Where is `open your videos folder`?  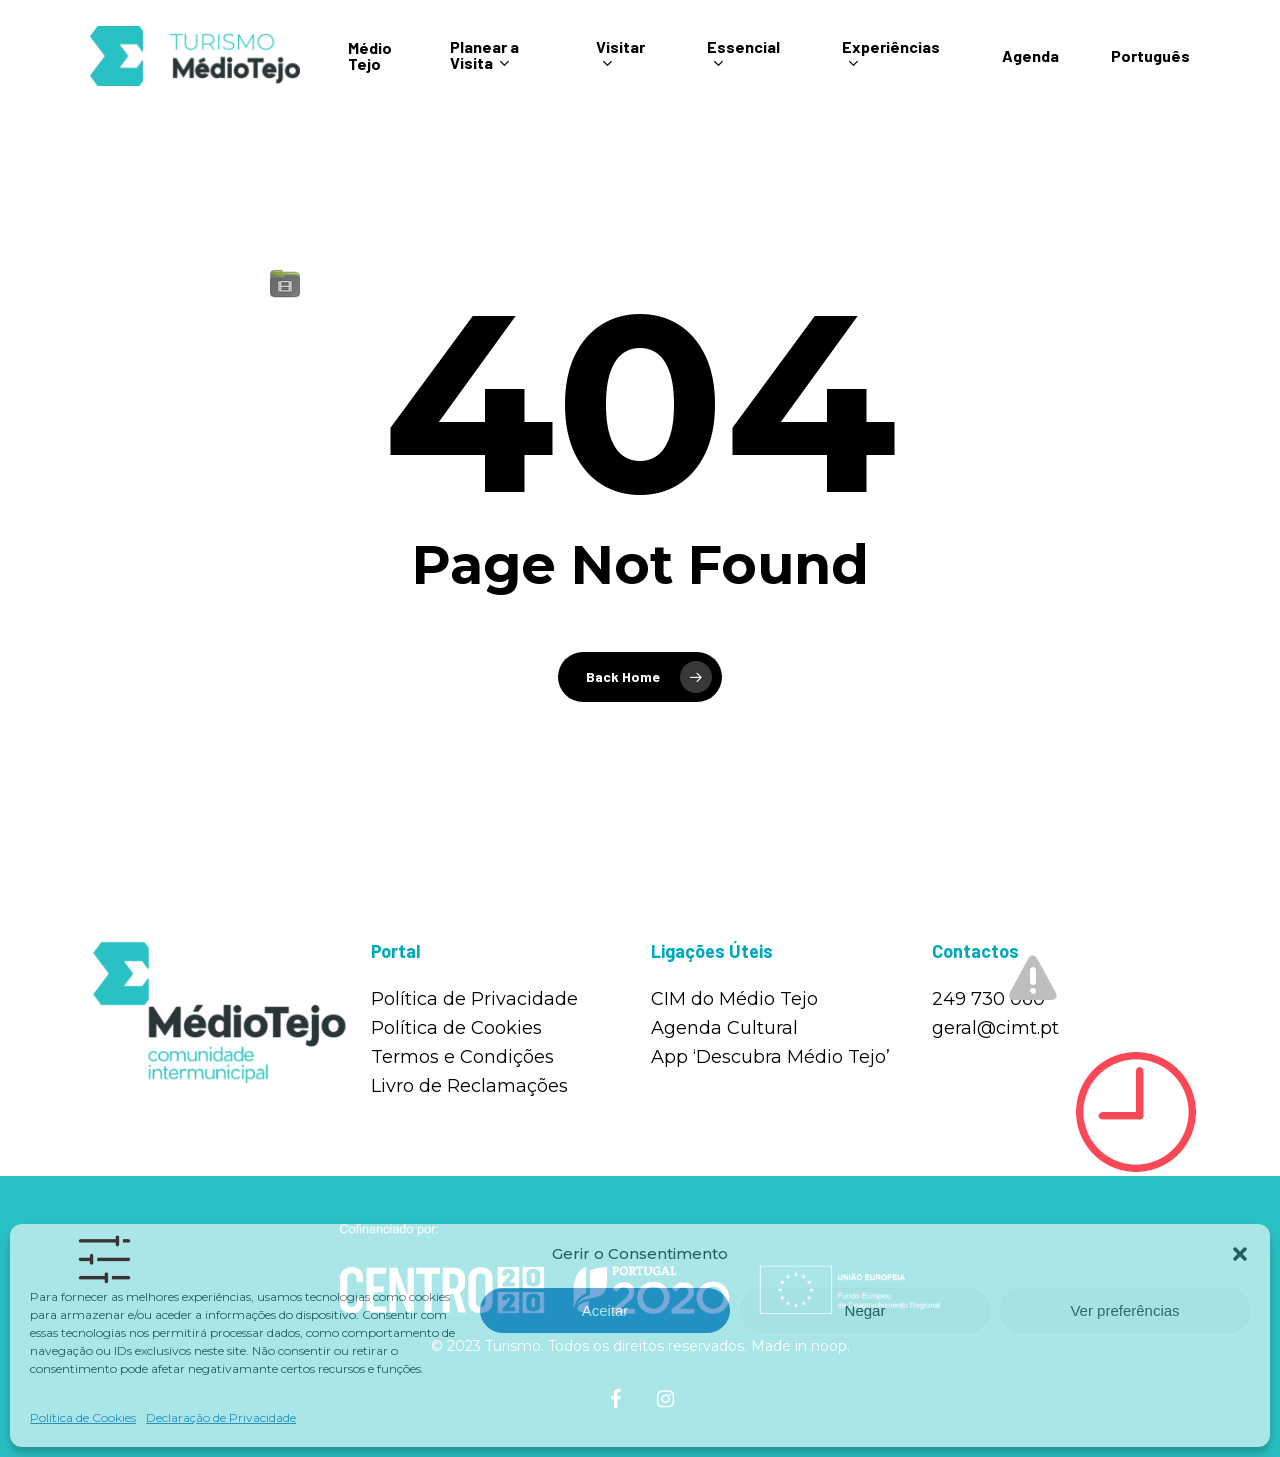 open your videos folder is located at coordinates (285, 283).